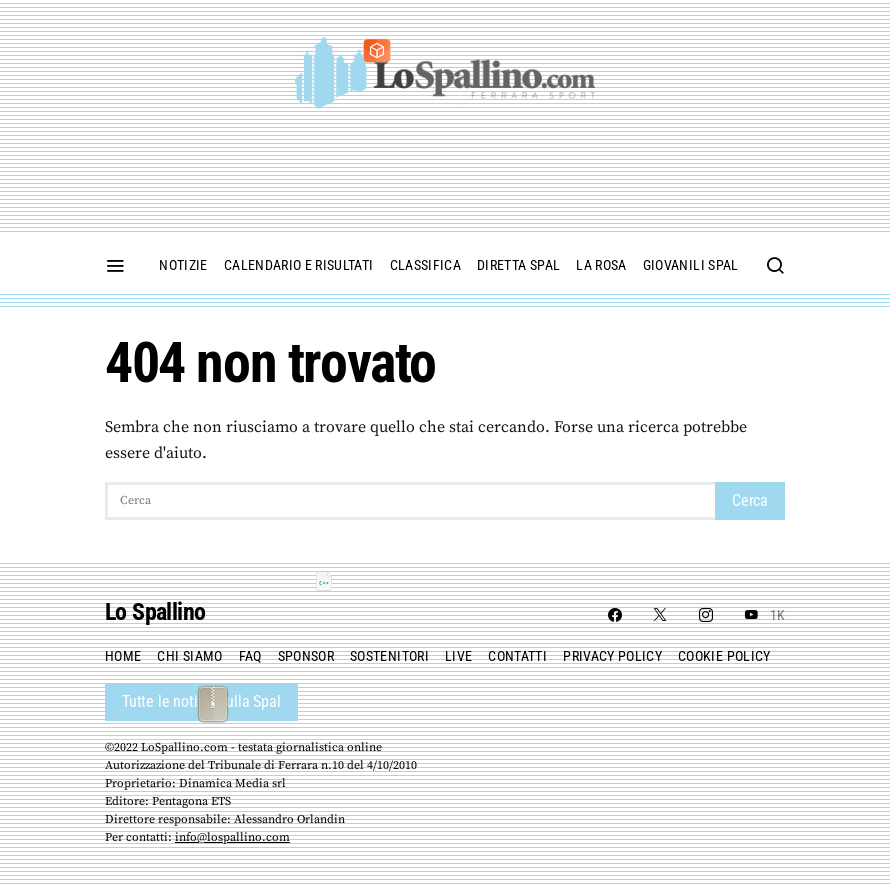 The image size is (890, 887). Describe the element at coordinates (377, 50) in the screenshot. I see `open a 3D model file in STL format` at that location.